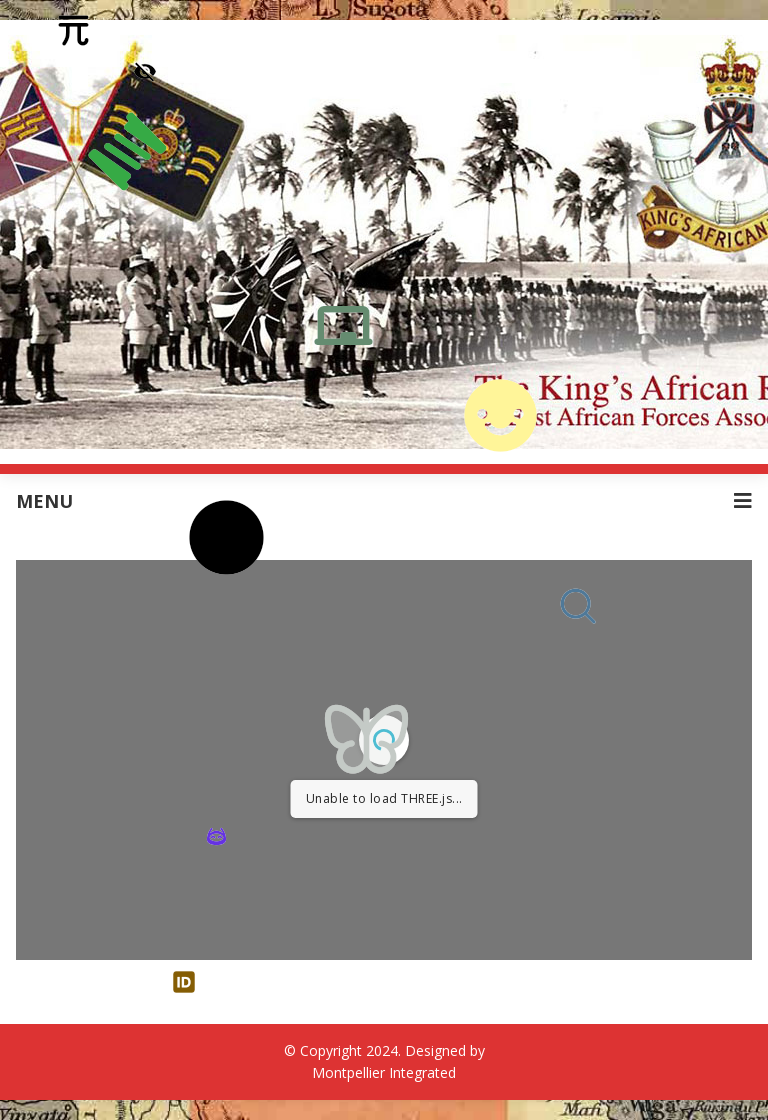 The image size is (768, 1120). I want to click on indicates a transformation or metamorphosis feature, so click(366, 737).